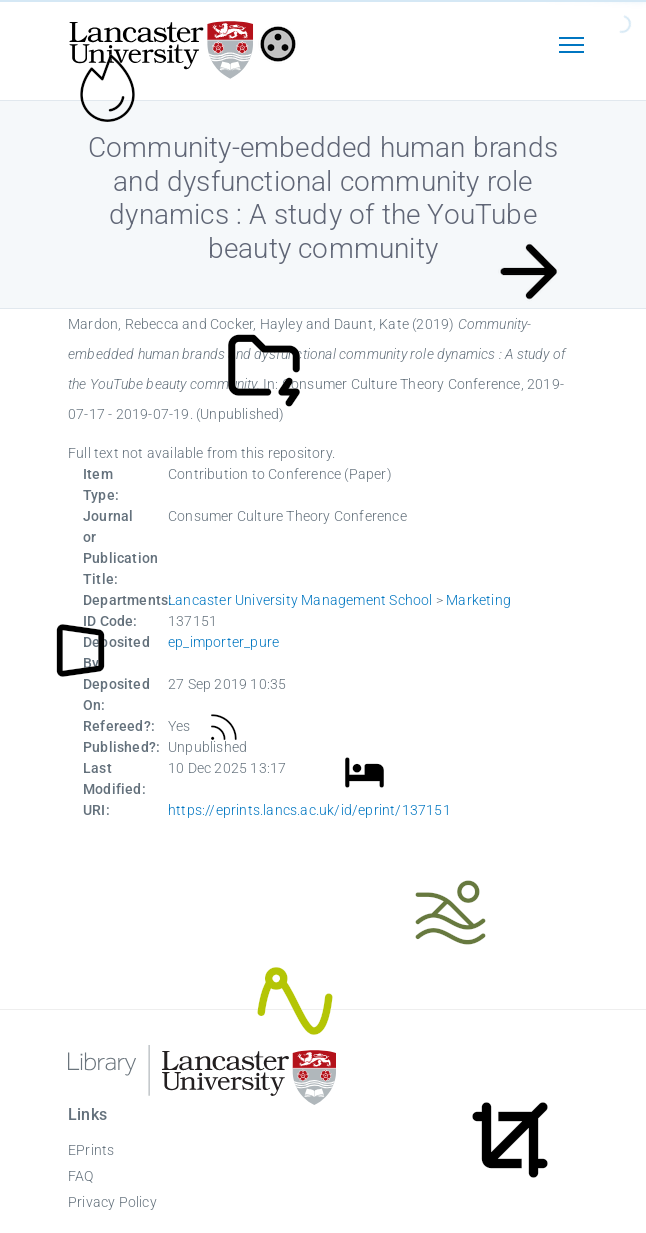 This screenshot has height=1233, width=646. What do you see at coordinates (80, 650) in the screenshot?
I see `adjust perspective or 3D view settings` at bounding box center [80, 650].